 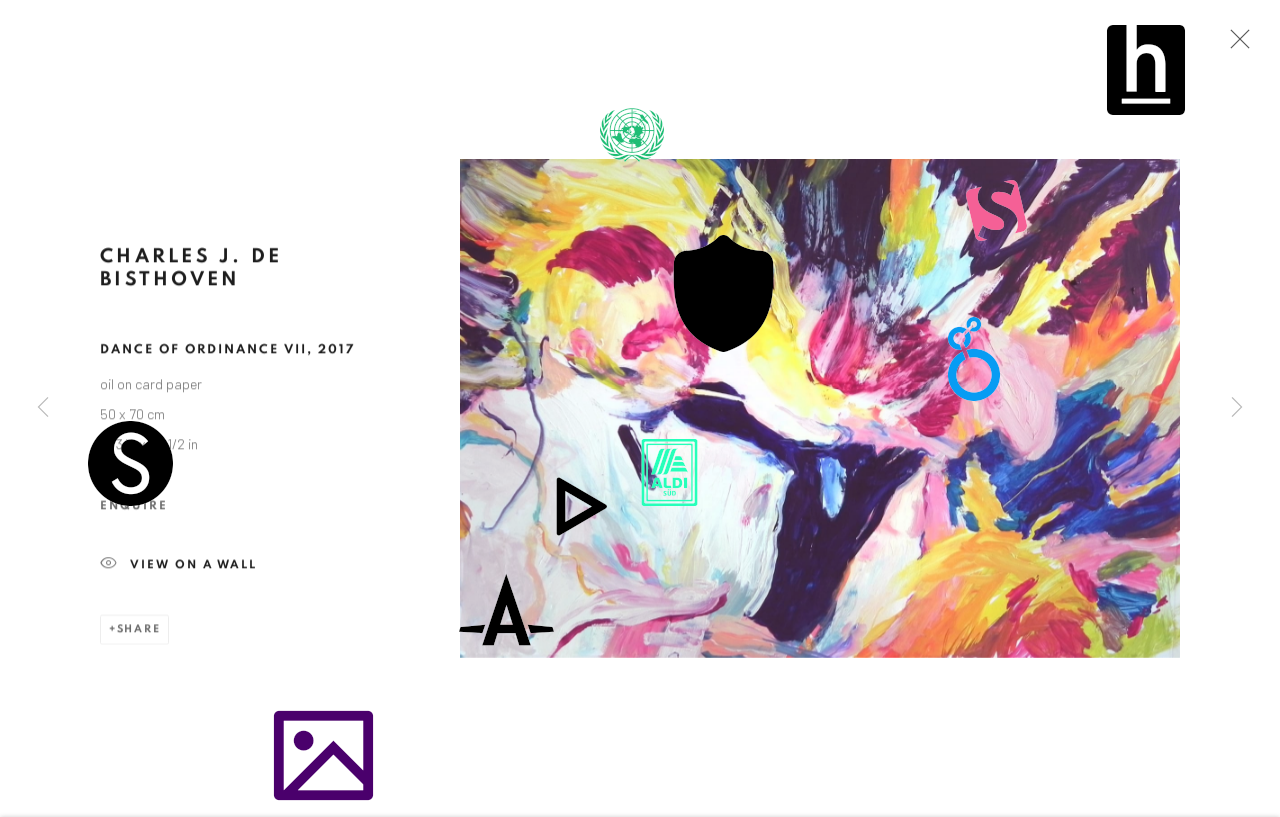 What do you see at coordinates (669, 472) in the screenshot?
I see `aldi süd company logo` at bounding box center [669, 472].